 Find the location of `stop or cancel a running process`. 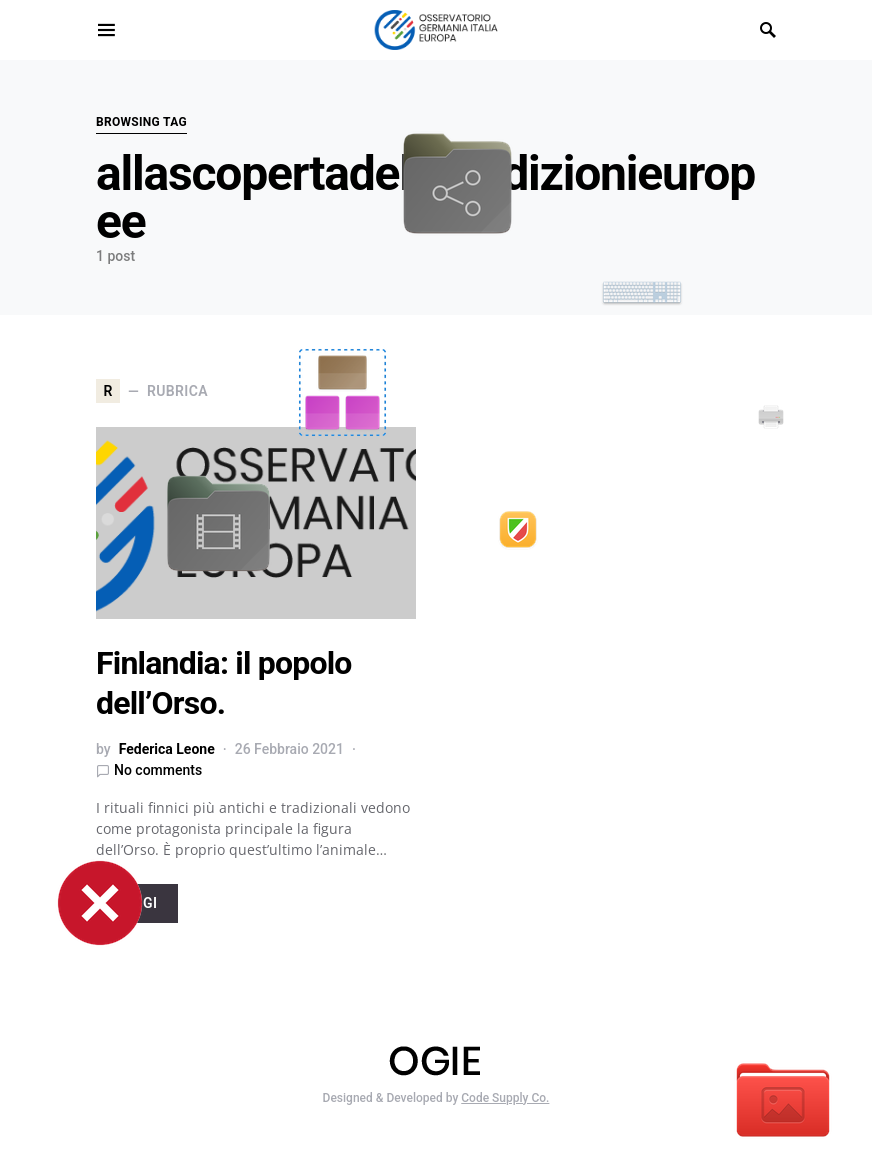

stop or cancel a running process is located at coordinates (100, 903).